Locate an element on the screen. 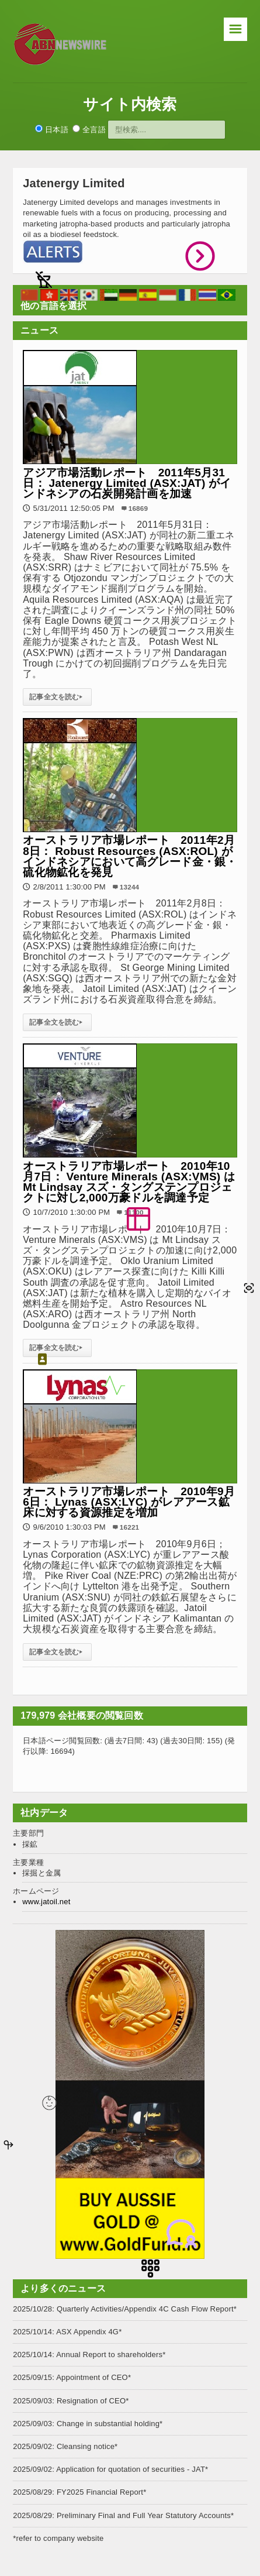 The height and width of the screenshot is (2576, 260). open the phone dialpad is located at coordinates (150, 2268).